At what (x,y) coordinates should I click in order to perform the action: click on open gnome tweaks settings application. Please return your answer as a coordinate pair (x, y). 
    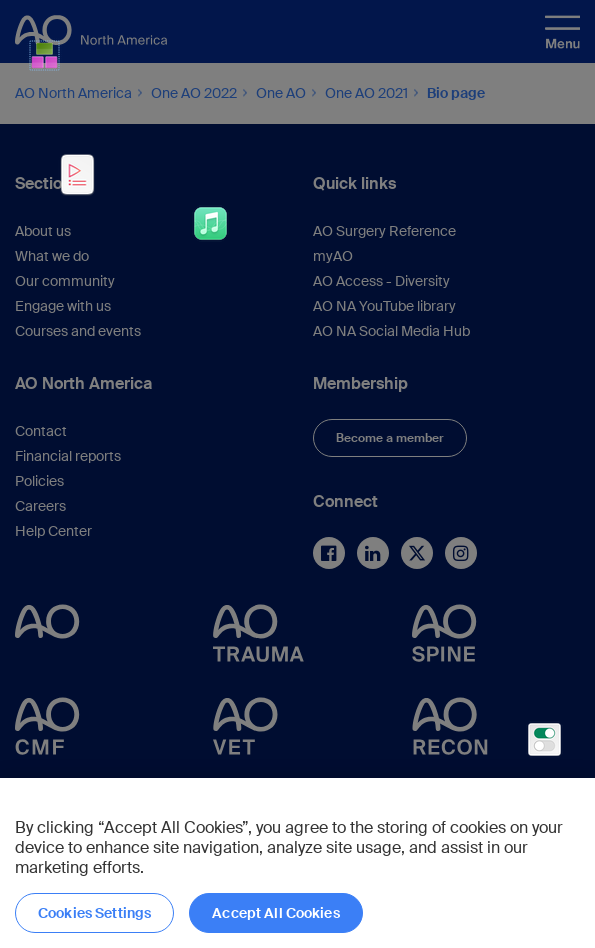
    Looking at the image, I should click on (544, 739).